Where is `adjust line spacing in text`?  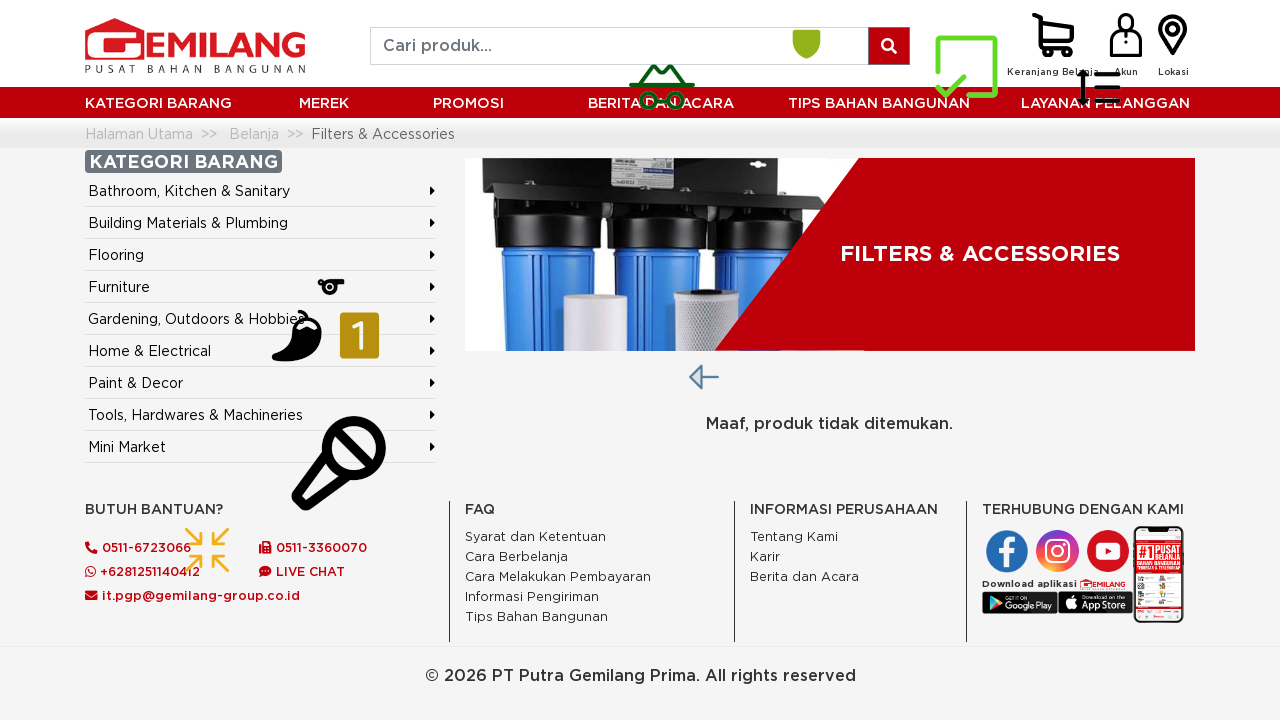 adjust line spacing in text is located at coordinates (1098, 87).